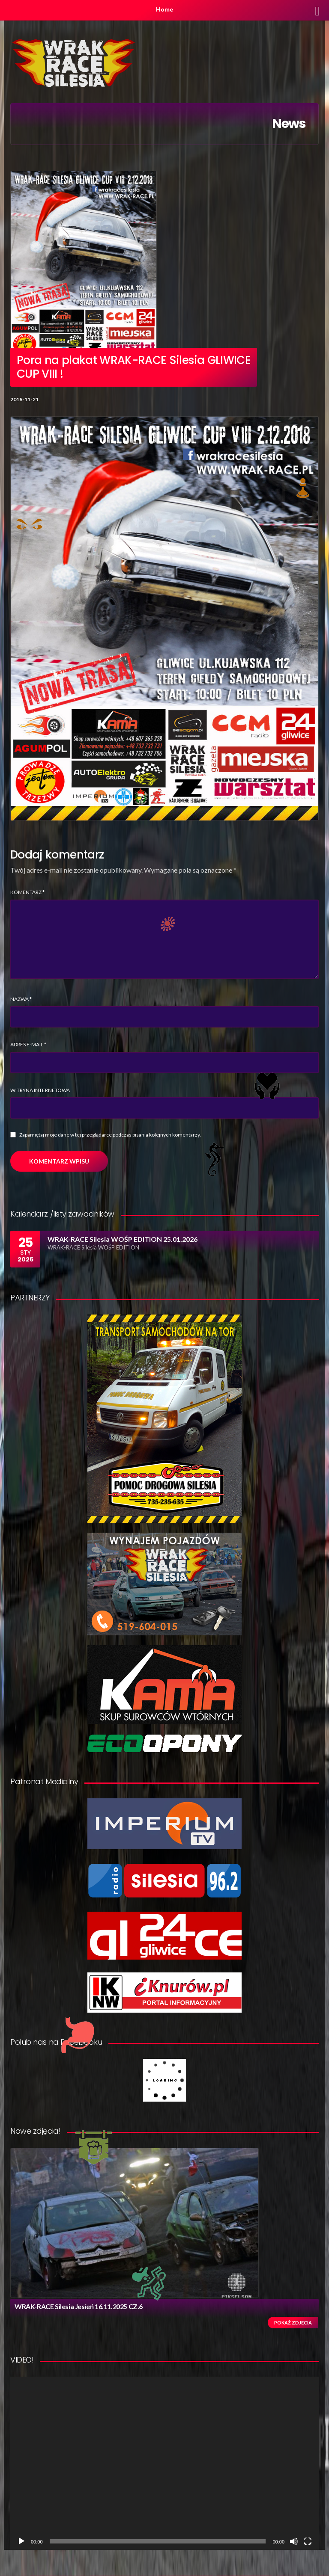 This screenshot has width=329, height=2576. Describe the element at coordinates (303, 488) in the screenshot. I see `start a new chess game` at that location.